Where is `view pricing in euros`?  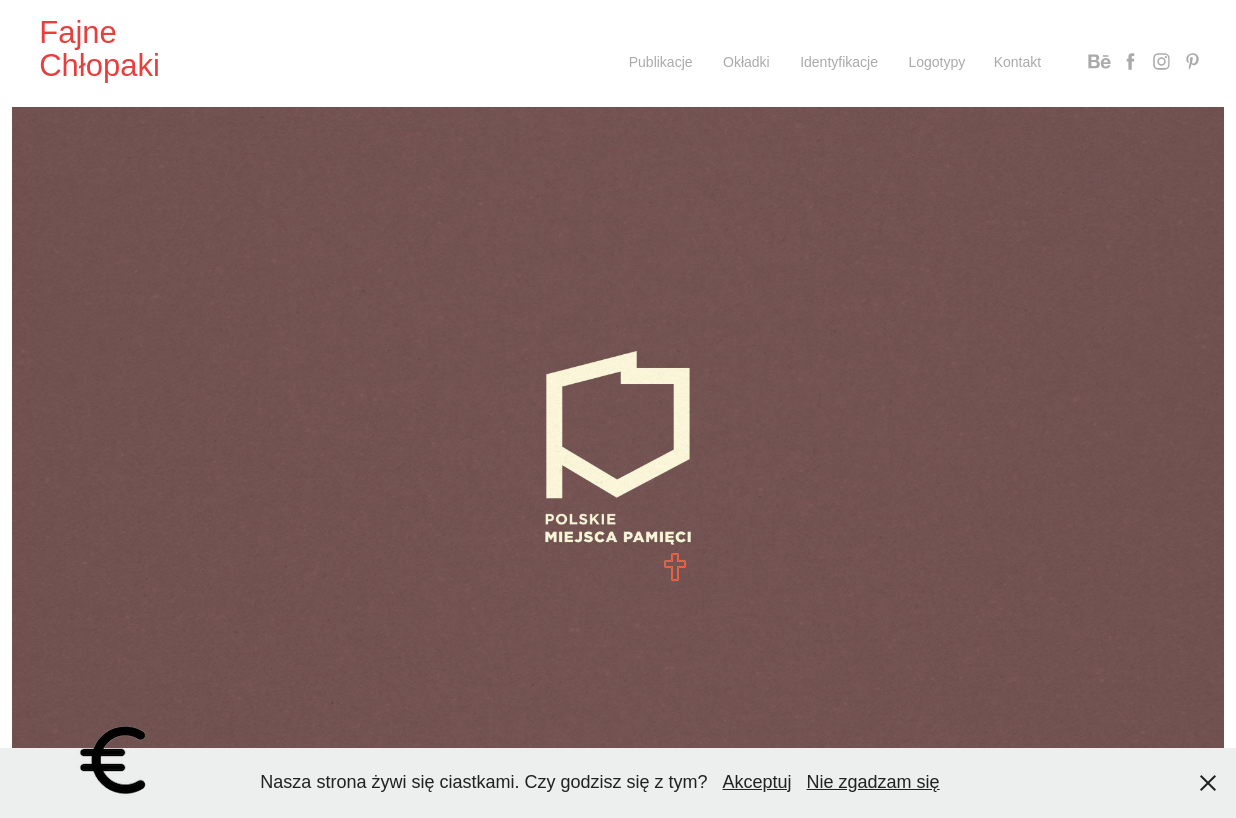
view pricing in euros is located at coordinates (114, 760).